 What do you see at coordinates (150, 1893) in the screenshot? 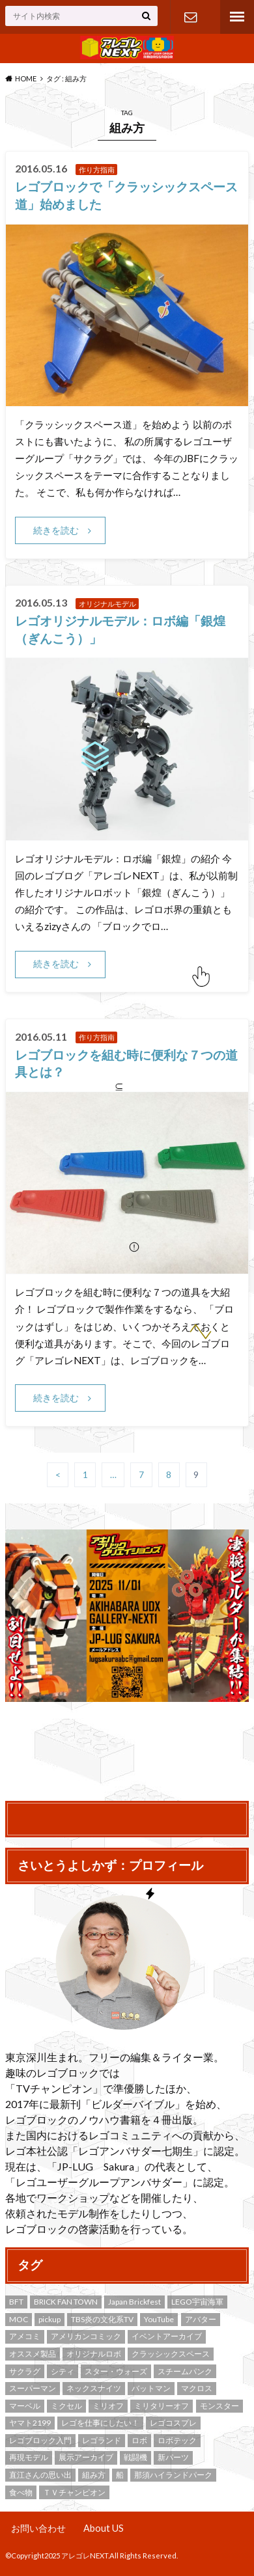
I see `indicates fast or instant action` at bounding box center [150, 1893].